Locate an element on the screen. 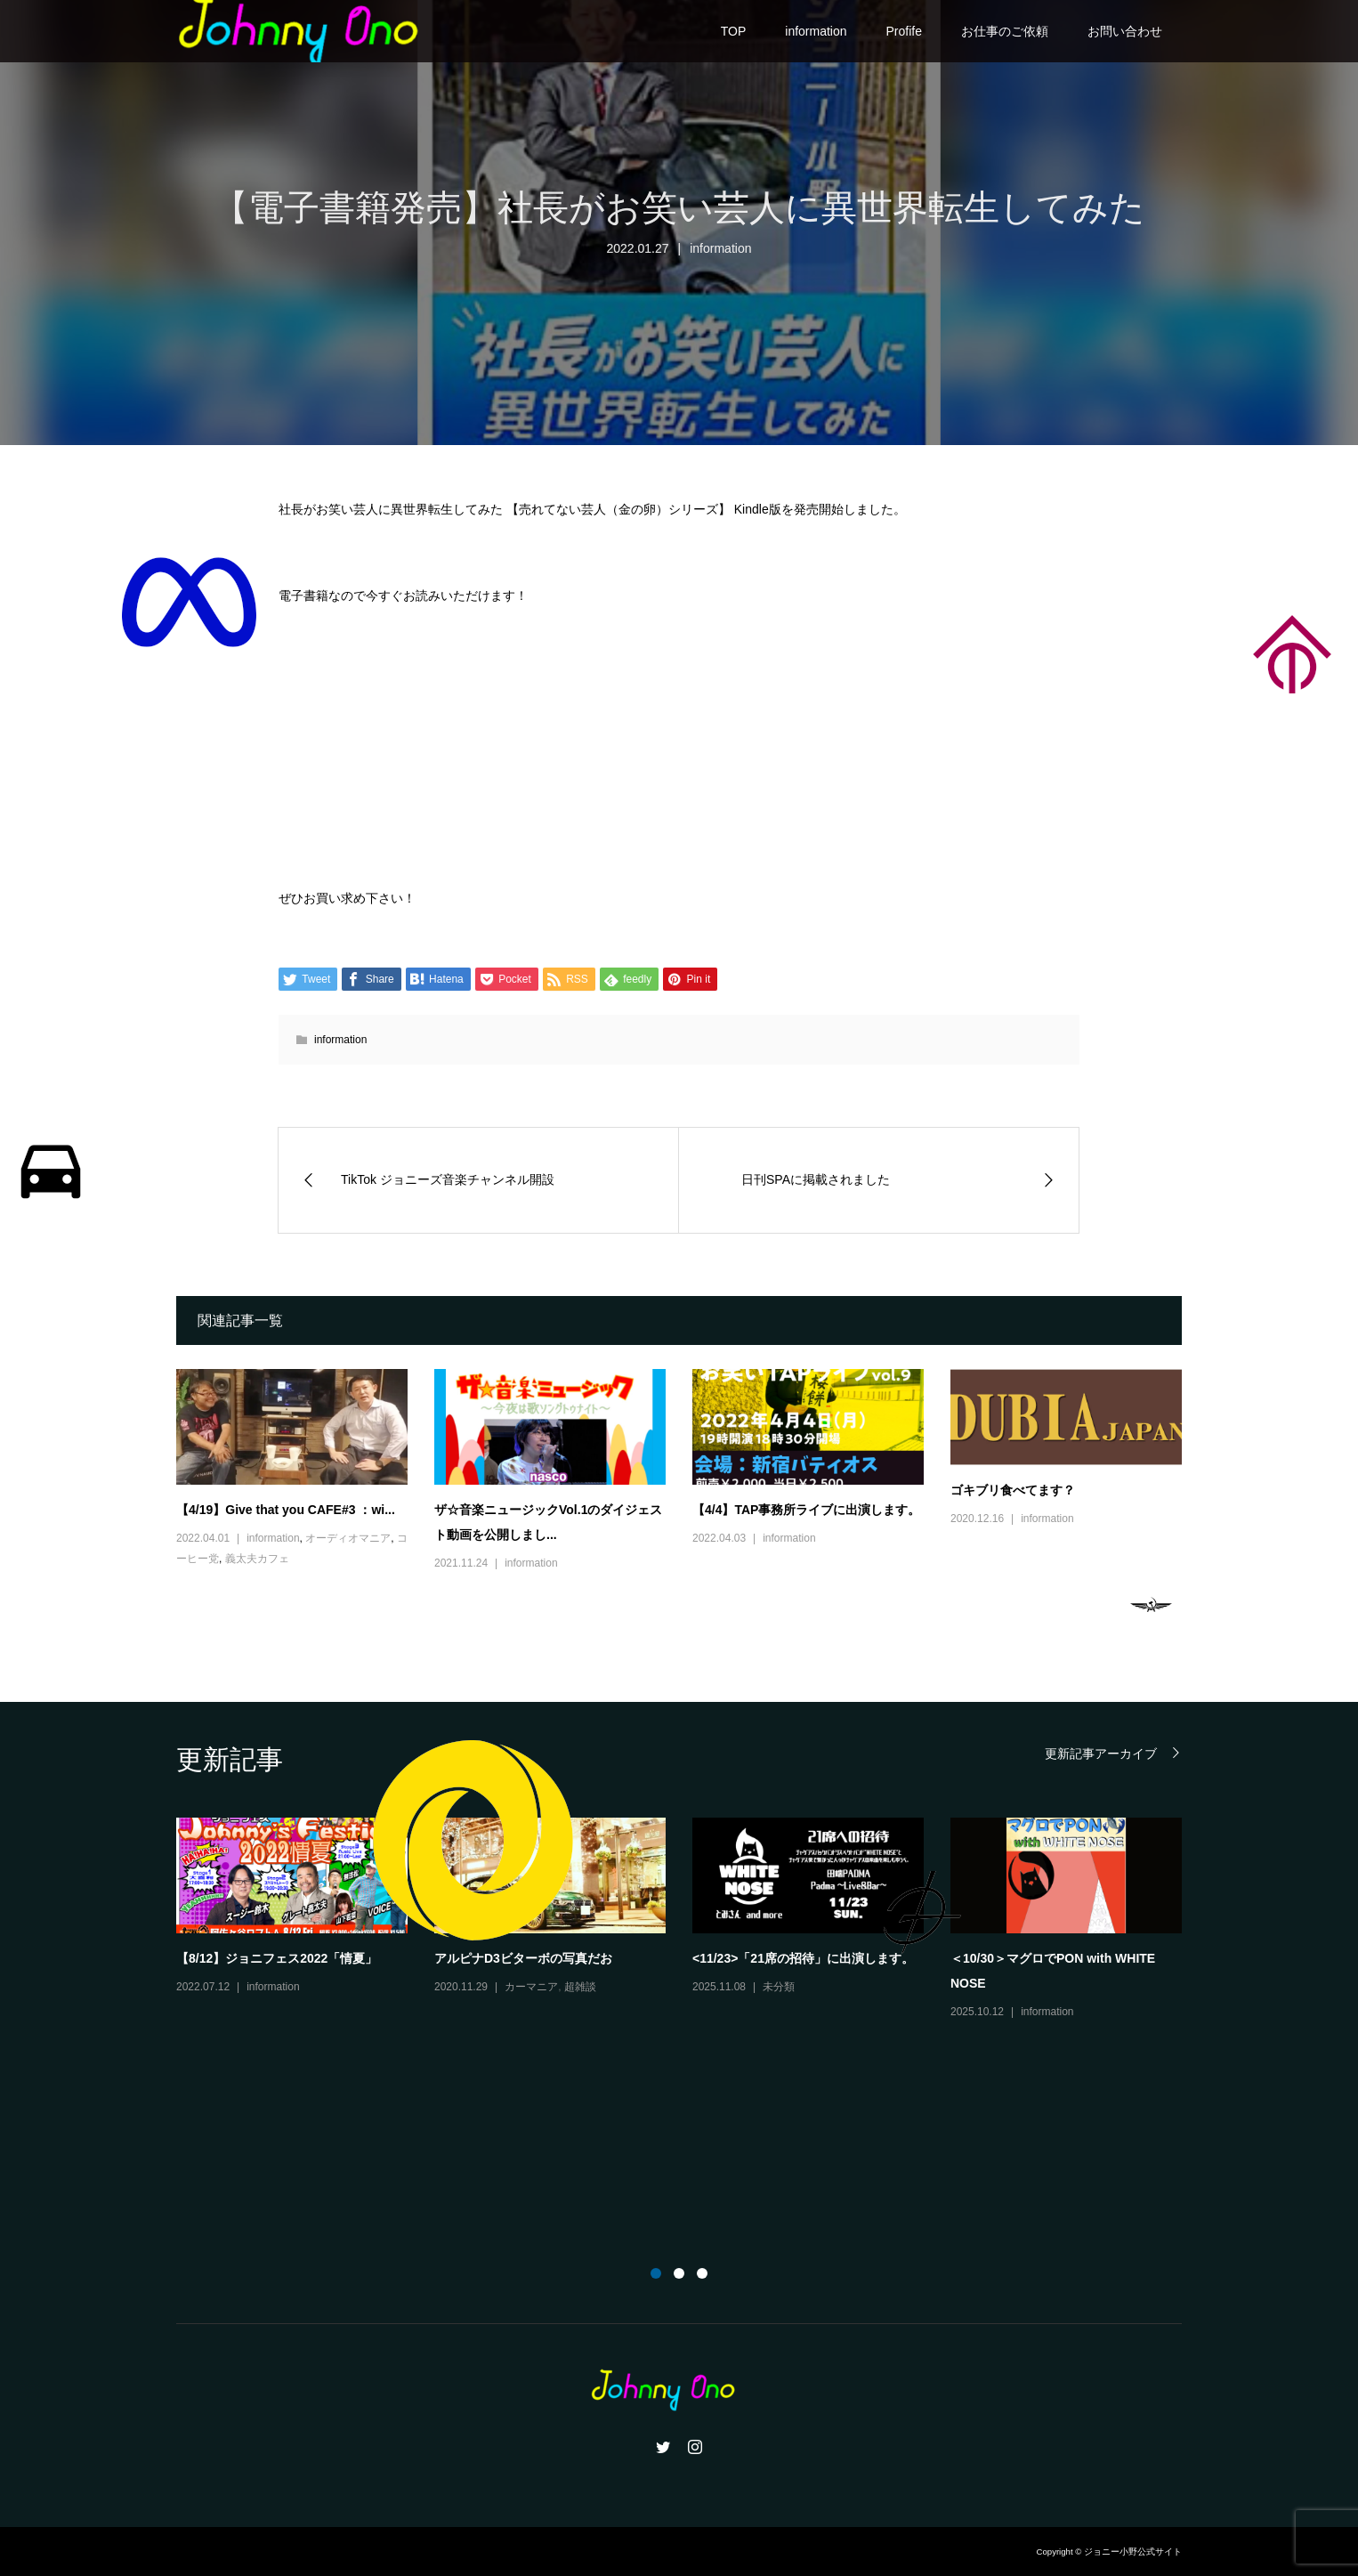 Image resolution: width=1358 pixels, height=2576 pixels. aeroflot airline logo is located at coordinates (1151, 1604).